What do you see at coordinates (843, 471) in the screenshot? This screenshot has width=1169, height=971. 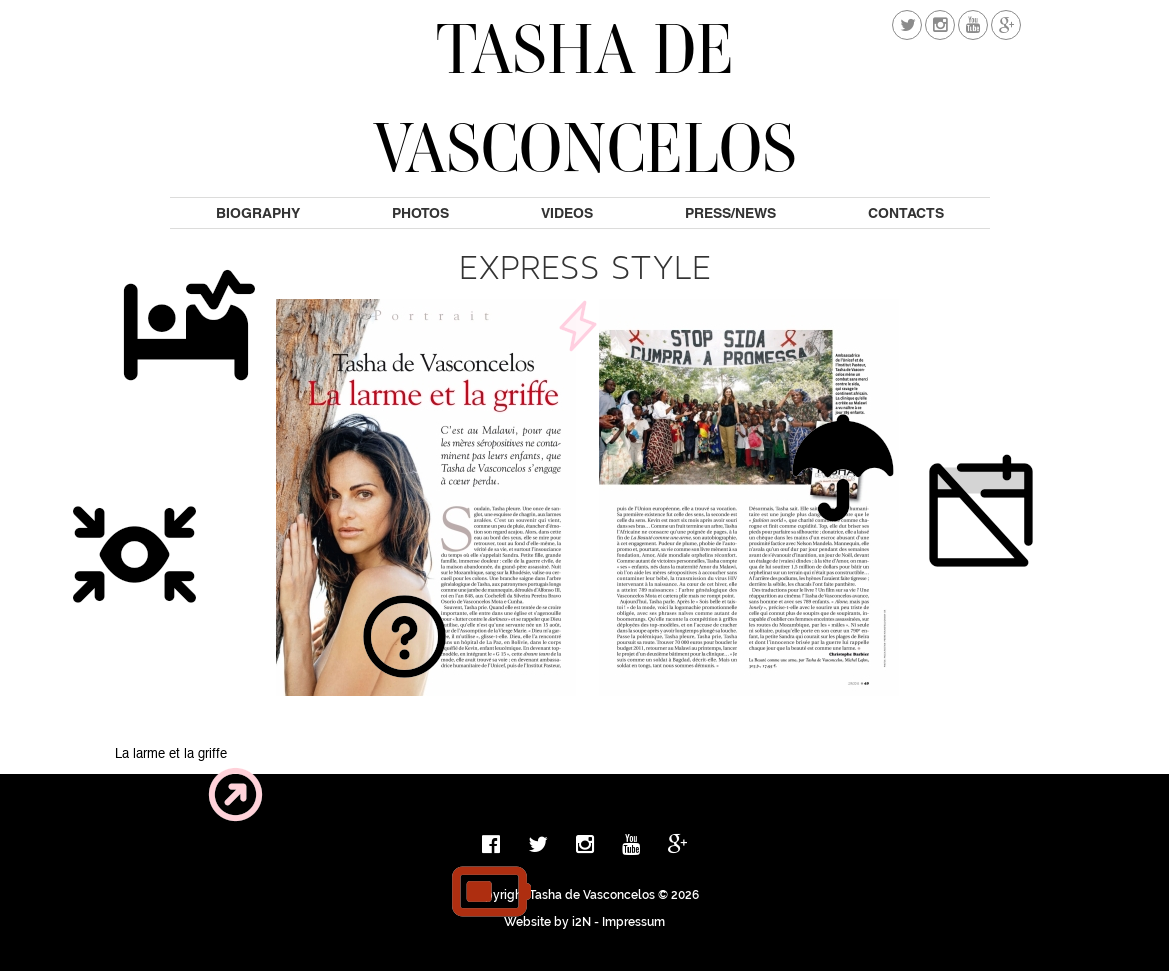 I see `view weather protection or rain forecast` at bounding box center [843, 471].